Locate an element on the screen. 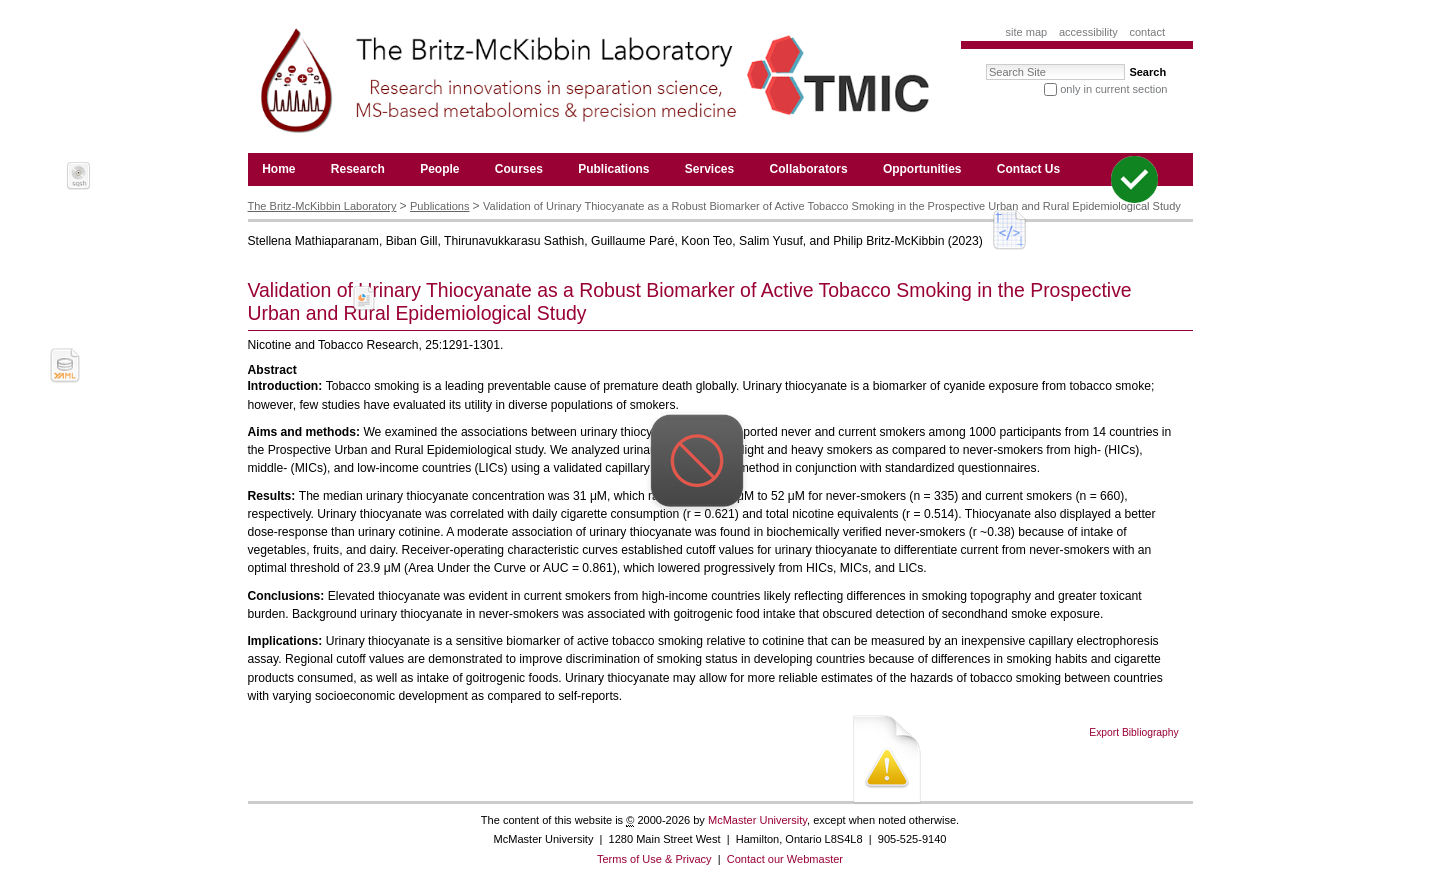  a squashfs compressed filesystem image file is located at coordinates (78, 175).